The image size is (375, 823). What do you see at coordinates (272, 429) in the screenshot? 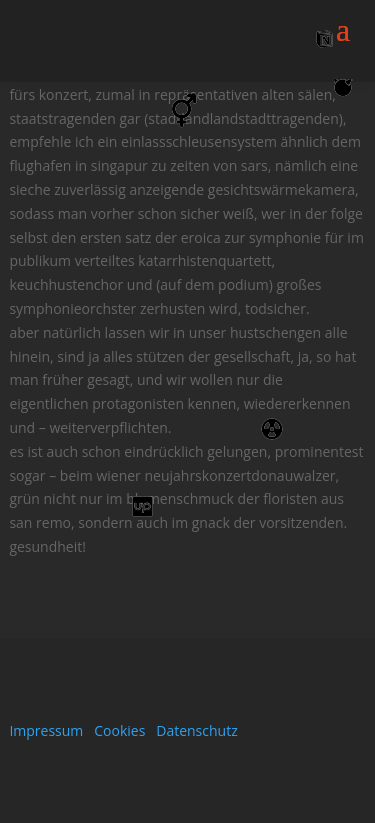
I see `indicates radioactive or hazardous material warning` at bounding box center [272, 429].